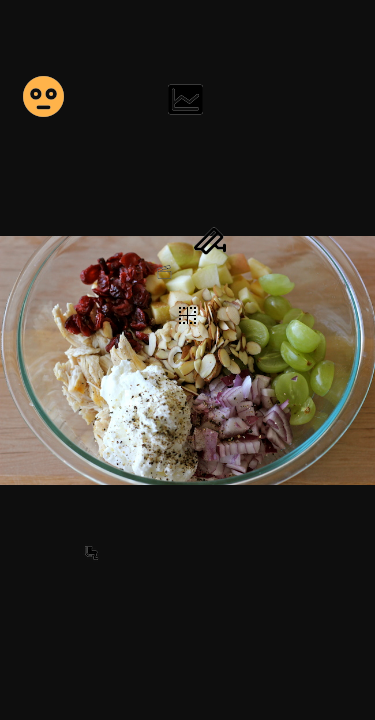 The height and width of the screenshot is (720, 375). I want to click on view analytics or performance data, so click(185, 99).